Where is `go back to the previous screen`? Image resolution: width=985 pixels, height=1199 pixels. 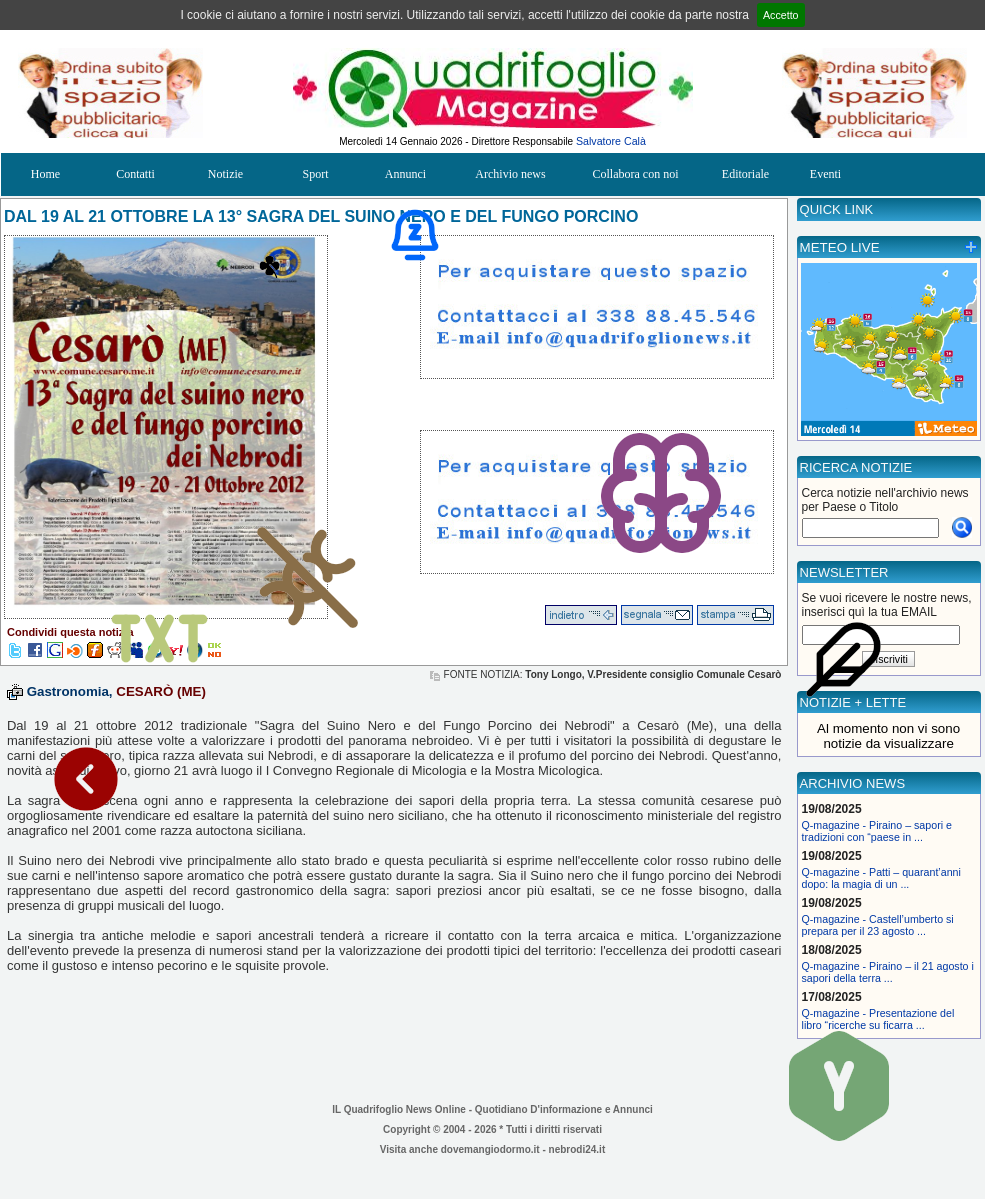
go back to the previous screen is located at coordinates (86, 779).